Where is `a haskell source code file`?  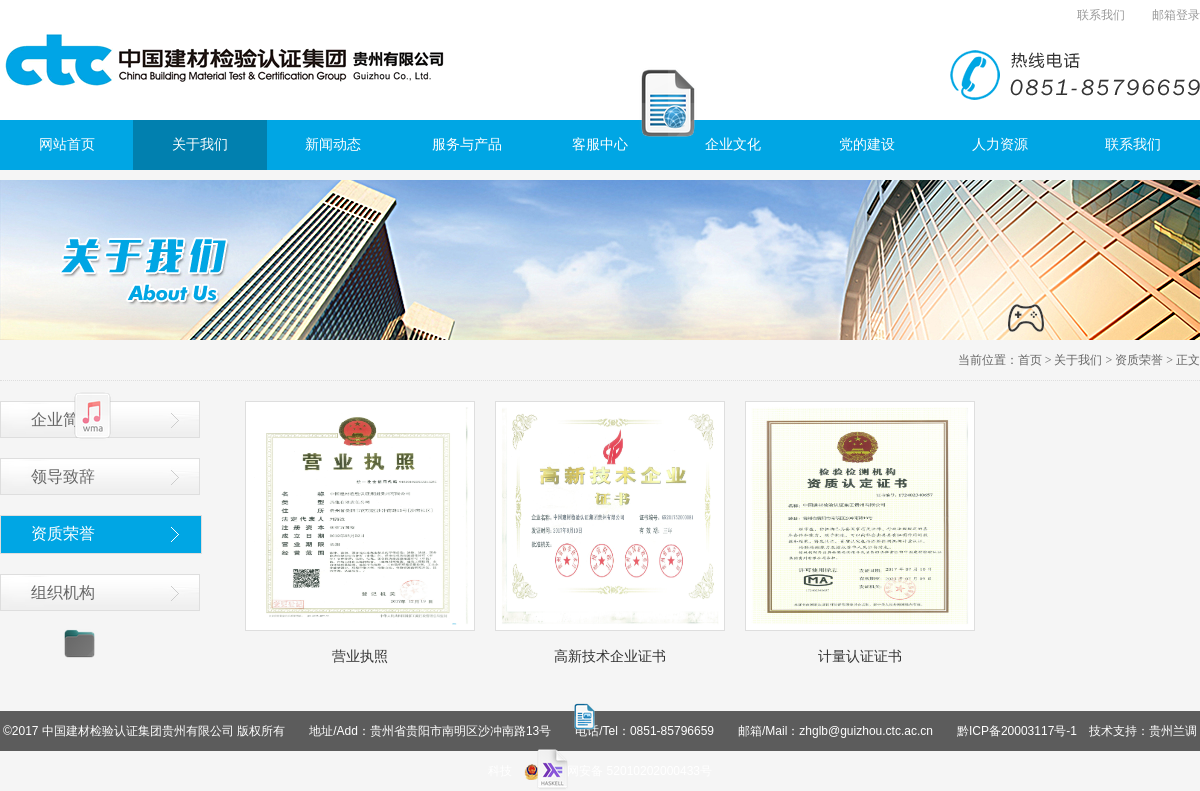 a haskell source code file is located at coordinates (552, 769).